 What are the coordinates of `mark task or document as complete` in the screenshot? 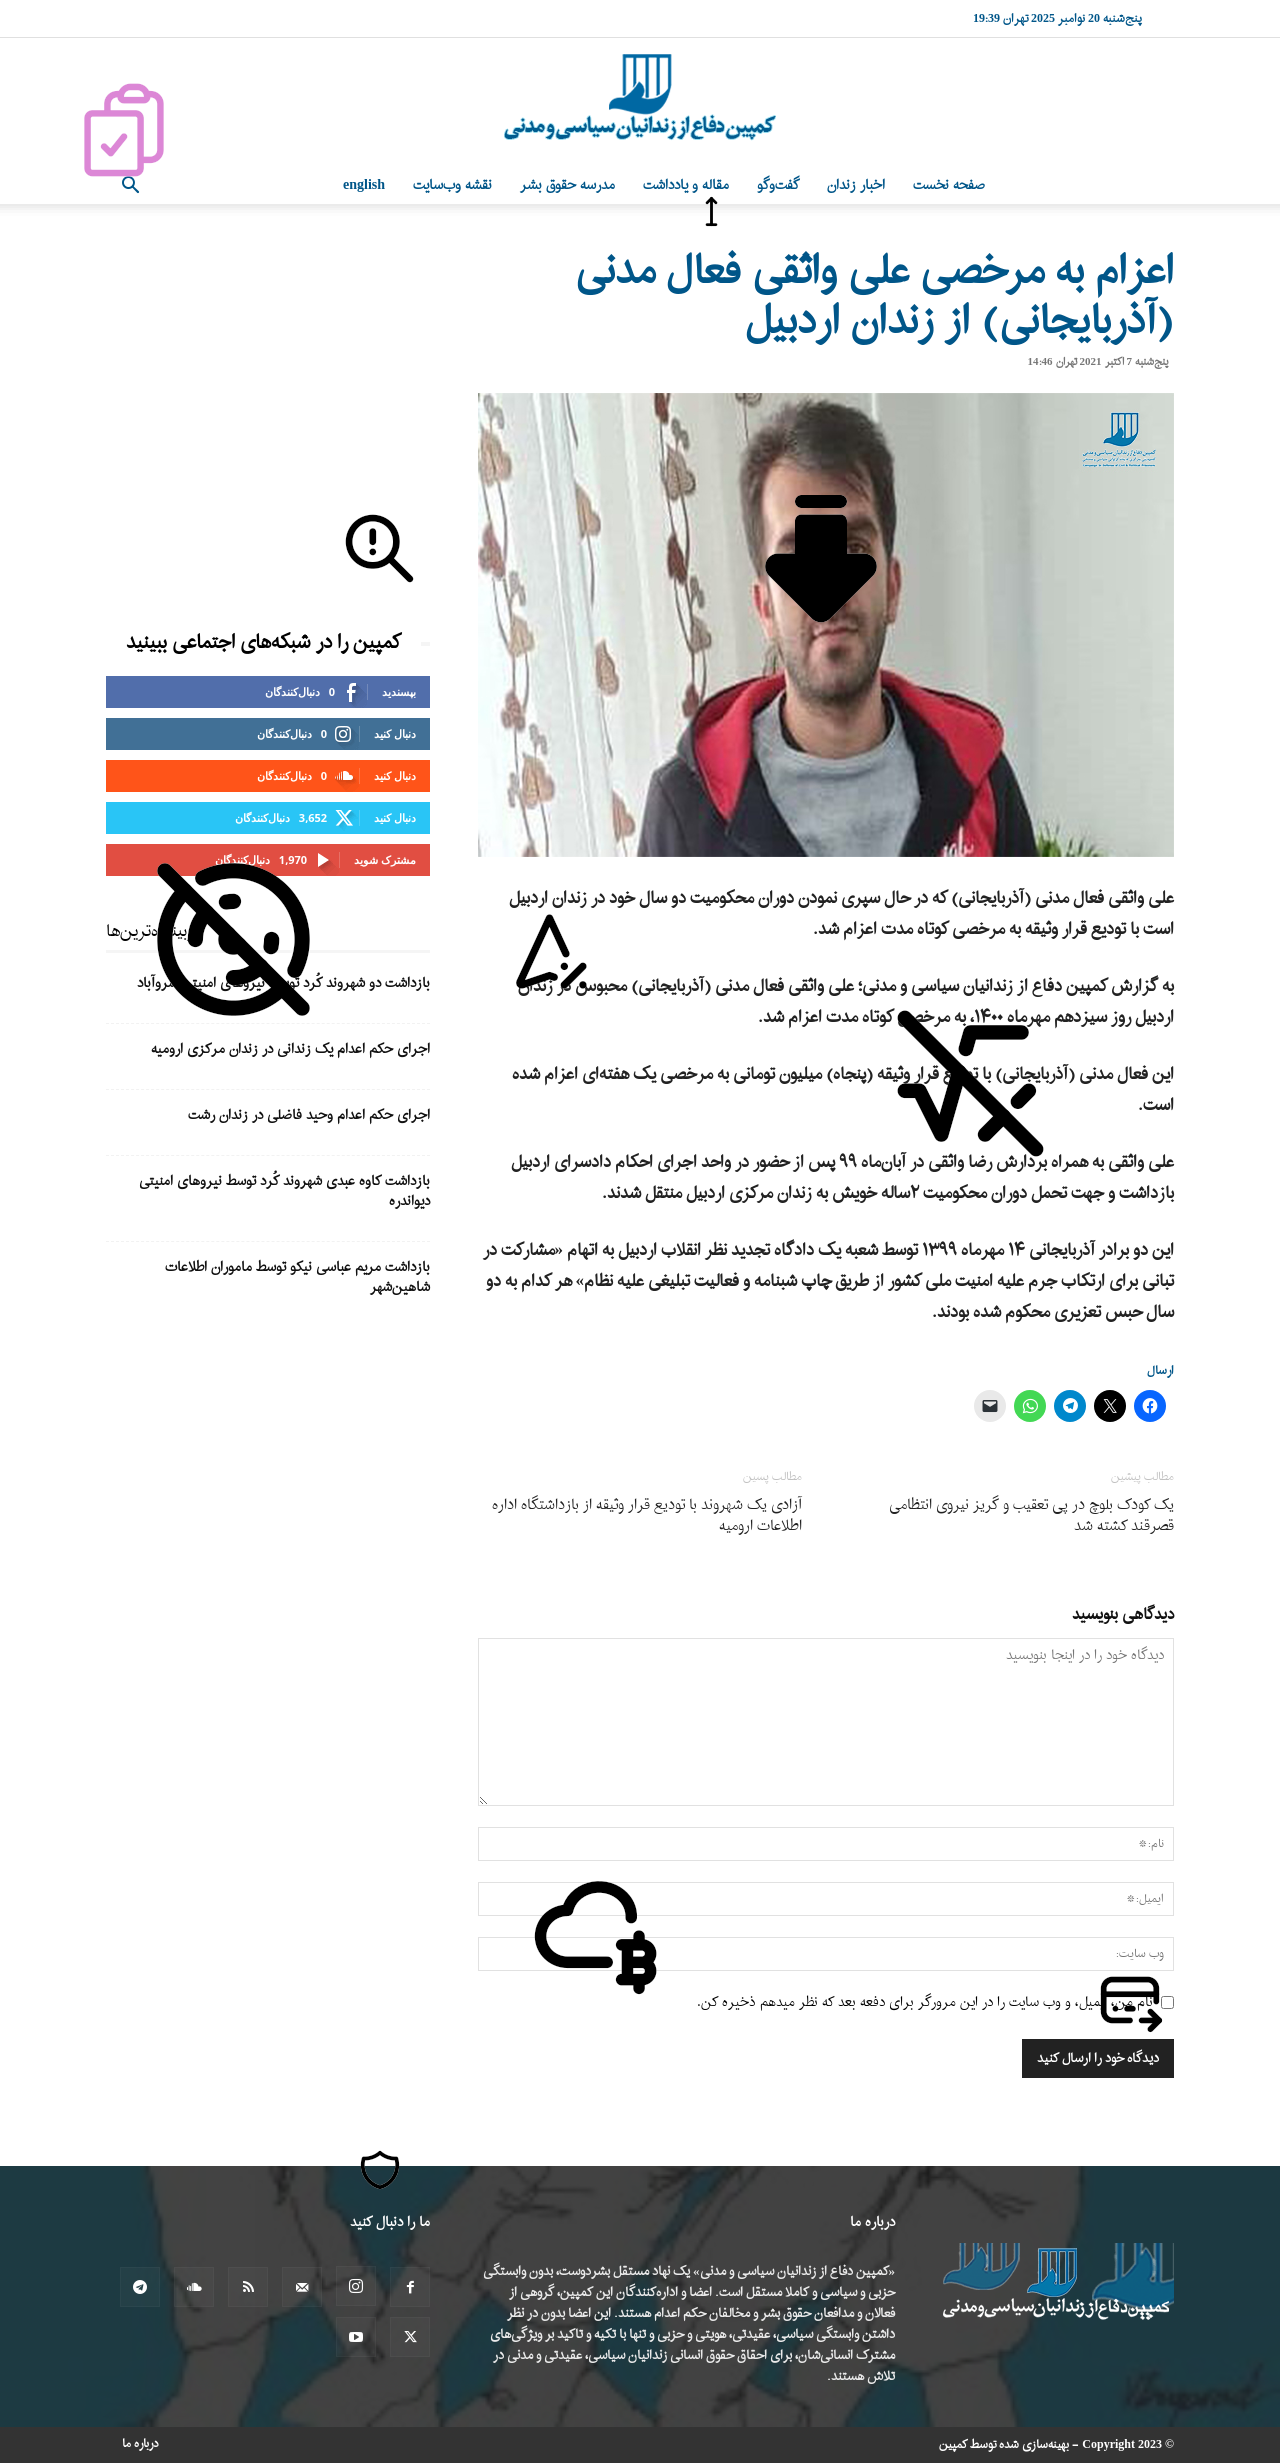 It's located at (124, 130).